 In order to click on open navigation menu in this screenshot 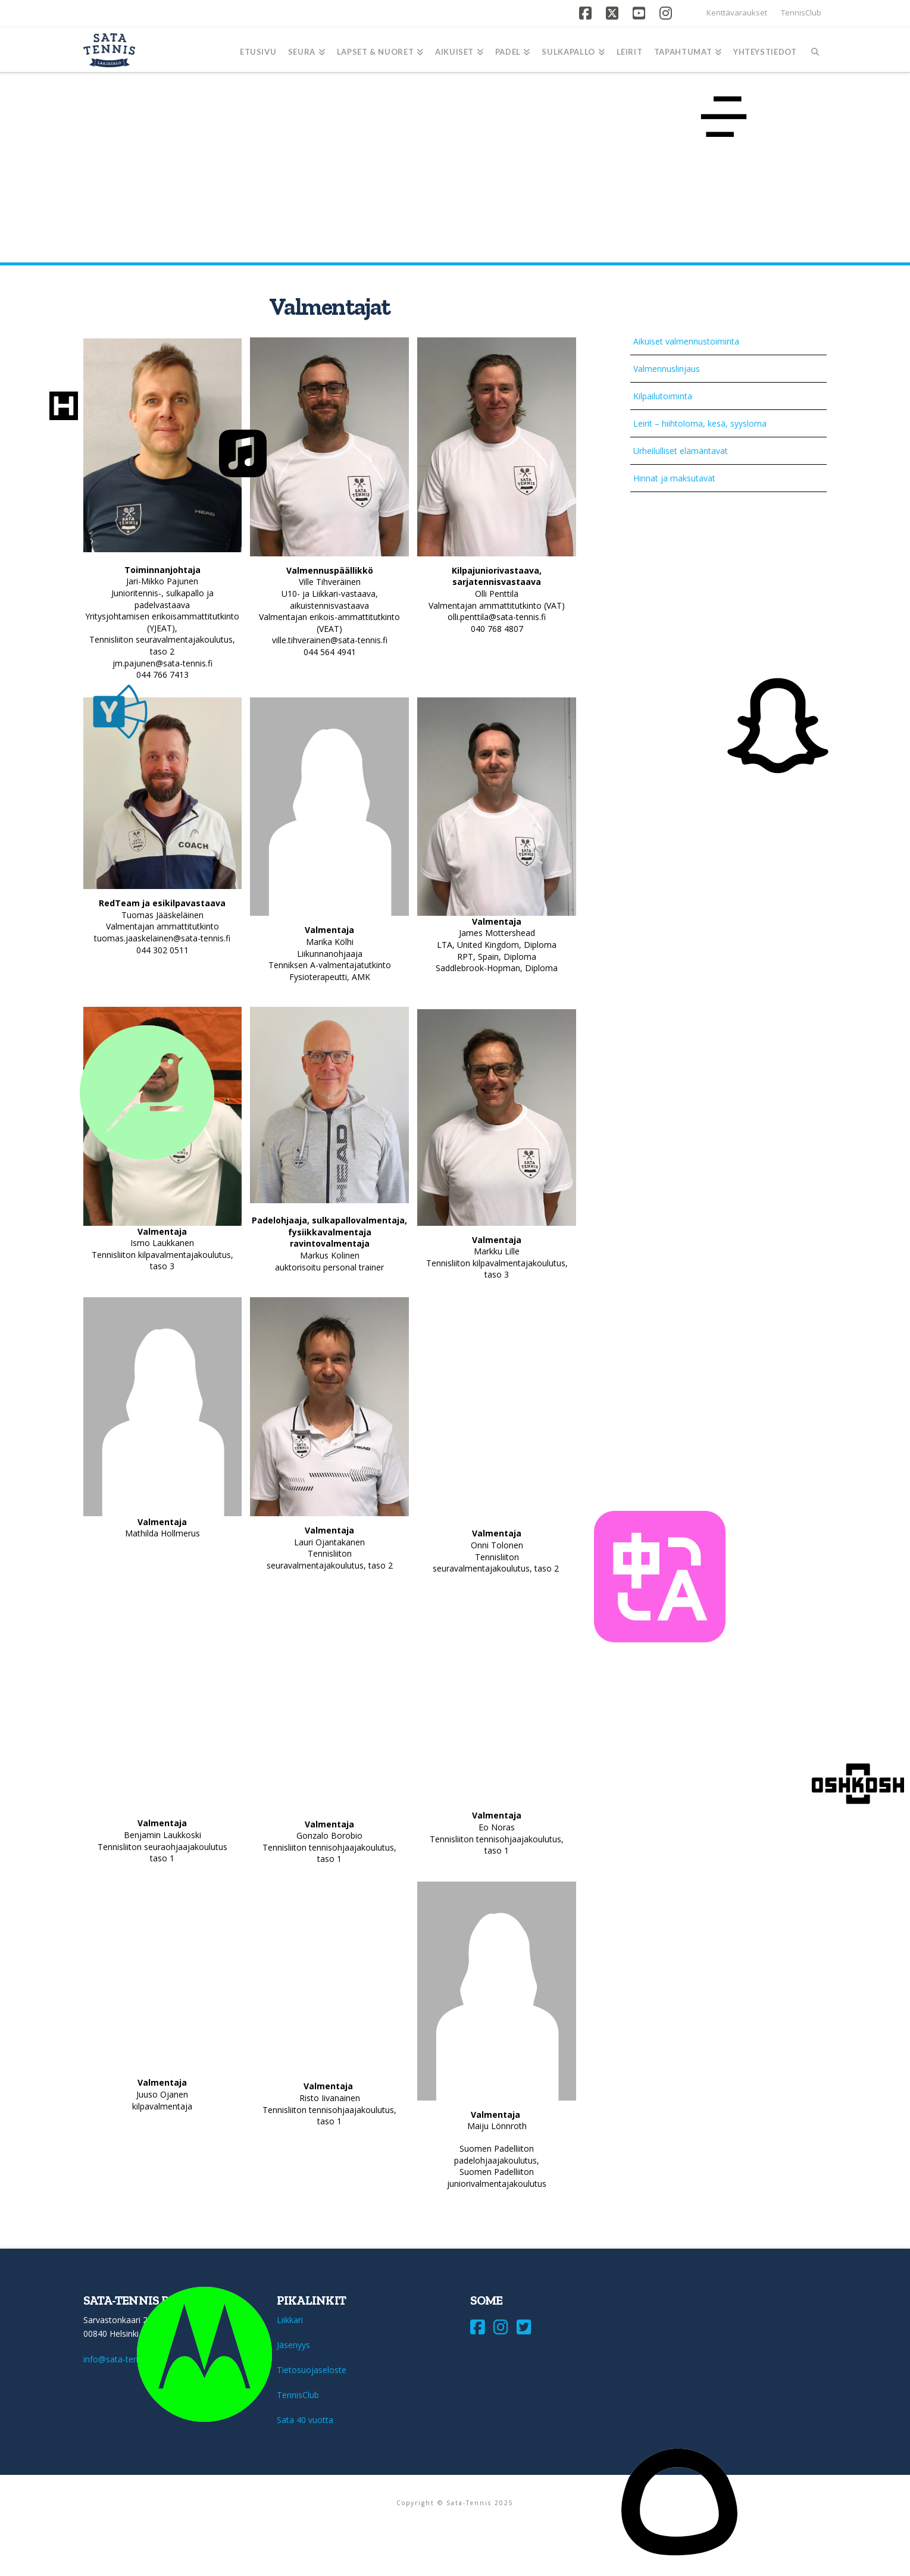, I will do `click(724, 117)`.